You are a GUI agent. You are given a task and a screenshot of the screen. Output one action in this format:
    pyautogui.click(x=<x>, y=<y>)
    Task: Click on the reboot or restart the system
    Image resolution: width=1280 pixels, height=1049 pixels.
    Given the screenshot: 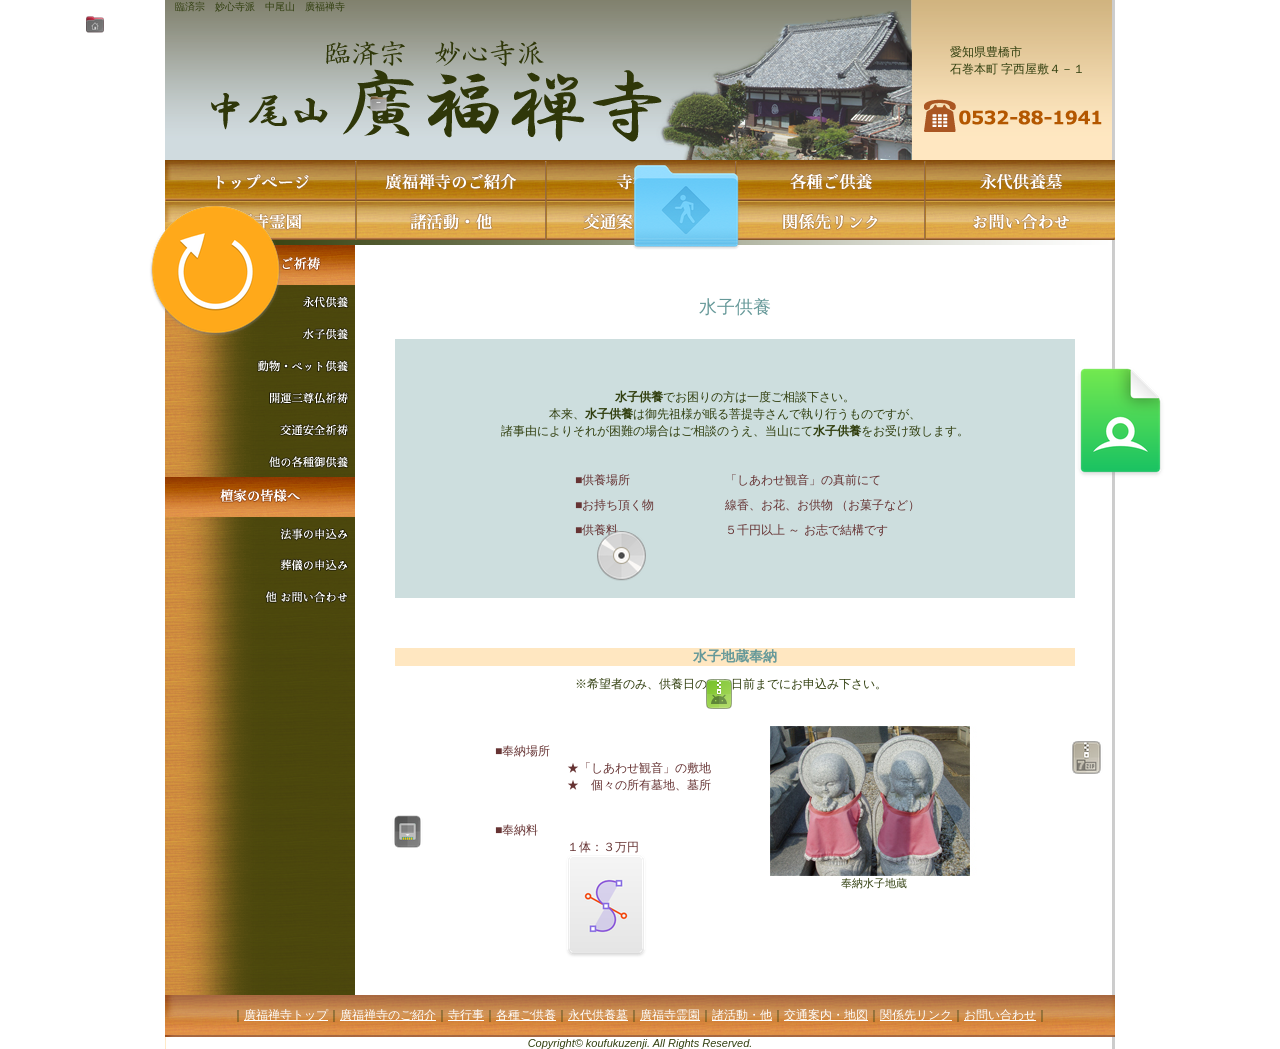 What is the action you would take?
    pyautogui.click(x=215, y=269)
    